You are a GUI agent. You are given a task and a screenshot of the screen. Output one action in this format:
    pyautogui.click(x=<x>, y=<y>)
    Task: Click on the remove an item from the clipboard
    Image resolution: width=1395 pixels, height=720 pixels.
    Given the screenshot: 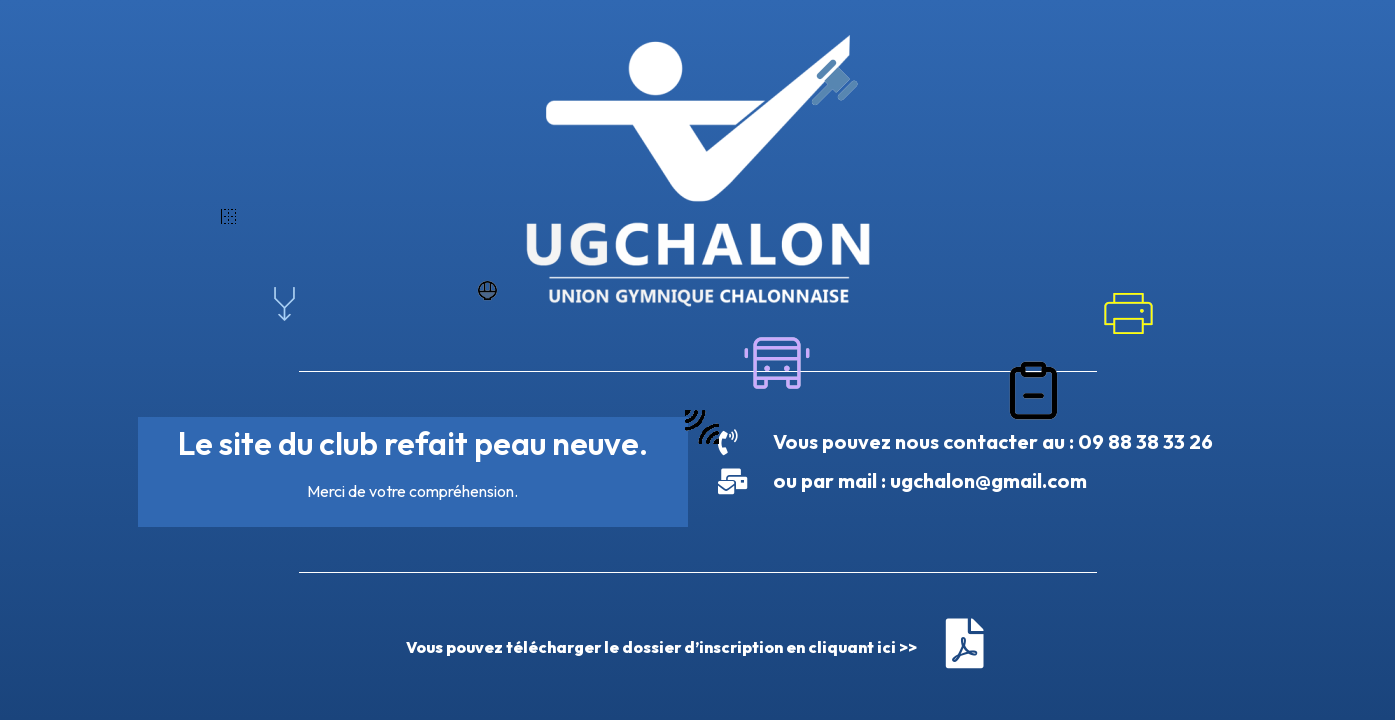 What is the action you would take?
    pyautogui.click(x=1033, y=390)
    